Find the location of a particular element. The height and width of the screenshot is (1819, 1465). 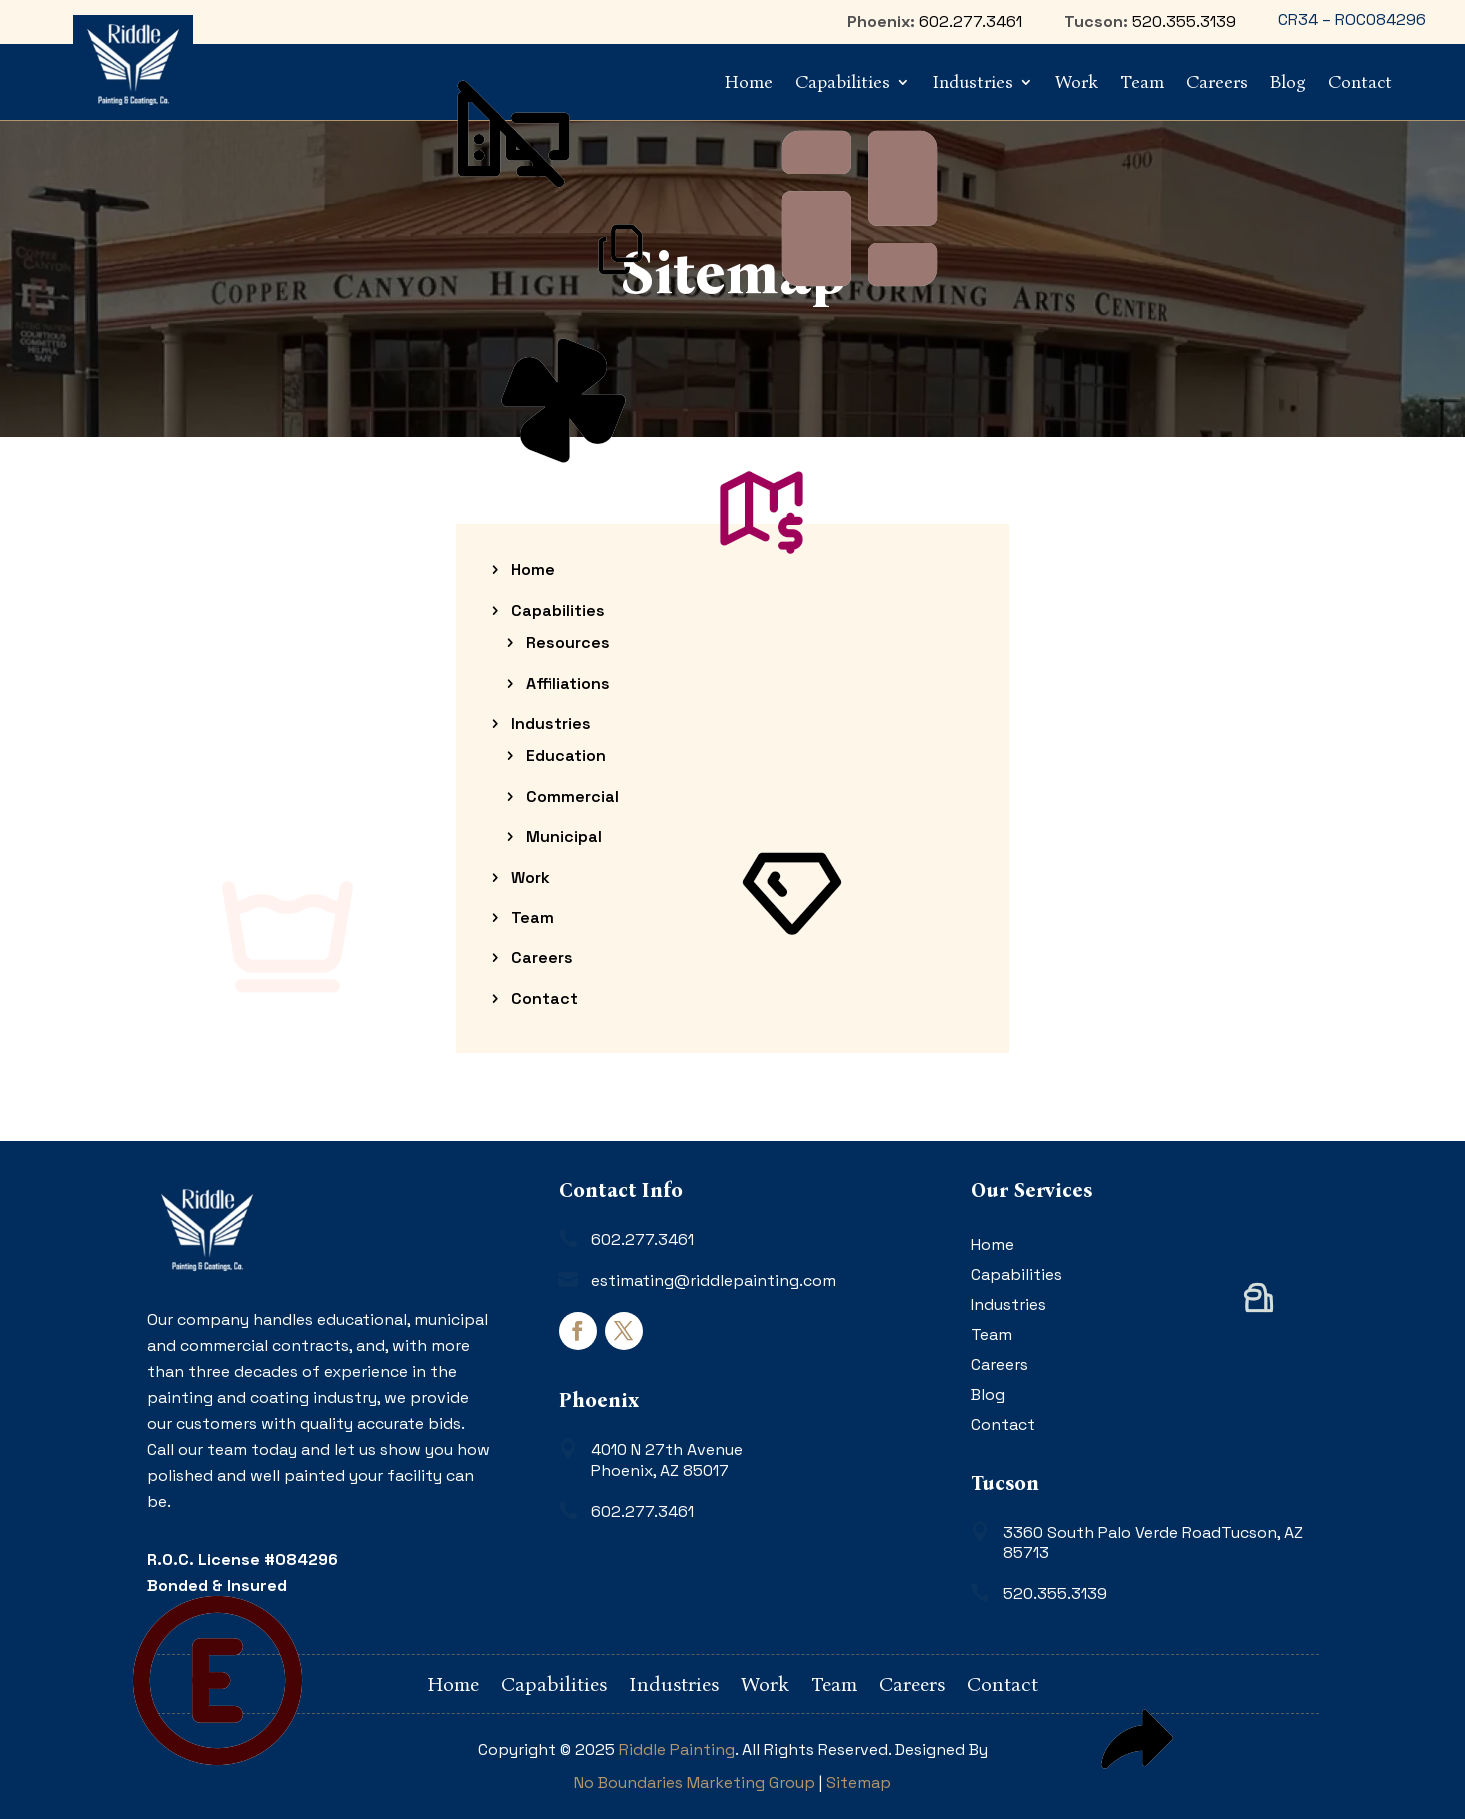

among us game logo is located at coordinates (1258, 1297).